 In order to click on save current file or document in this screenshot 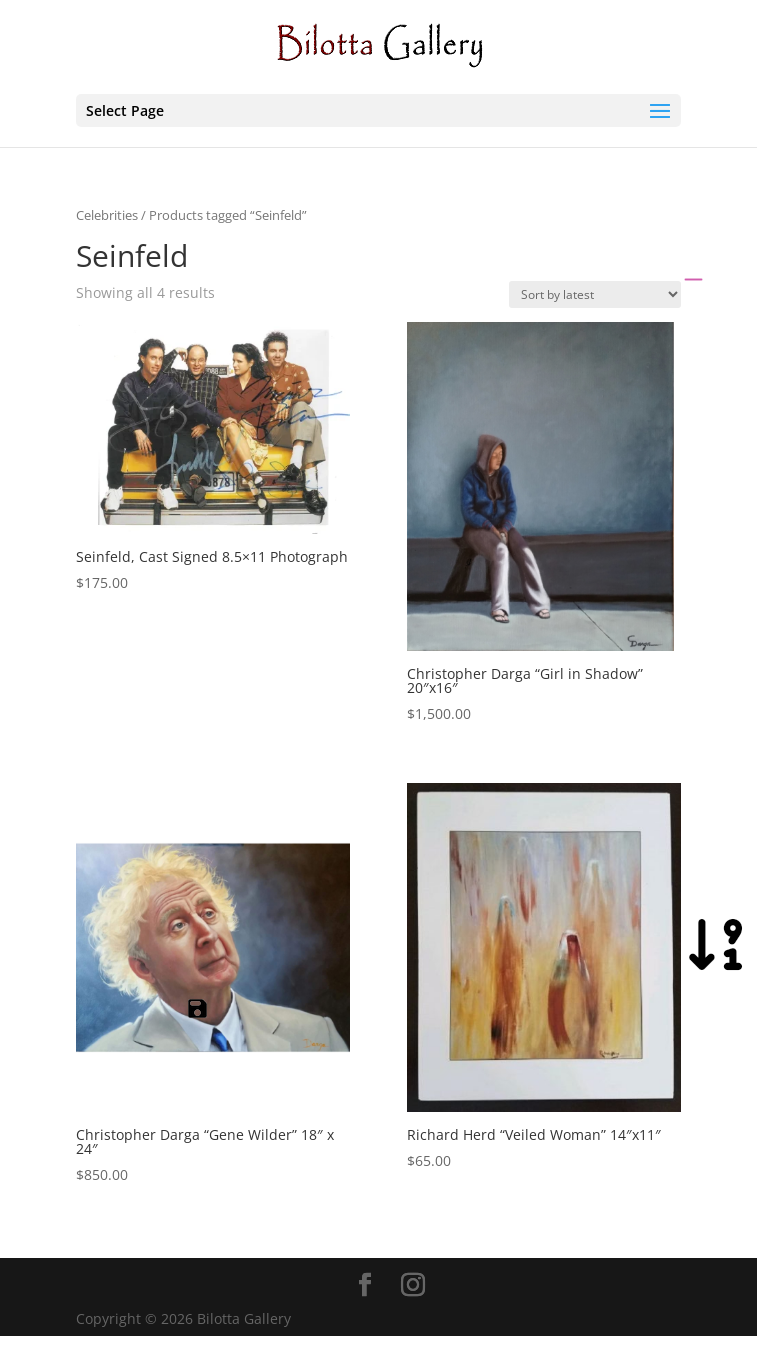, I will do `click(197, 1008)`.